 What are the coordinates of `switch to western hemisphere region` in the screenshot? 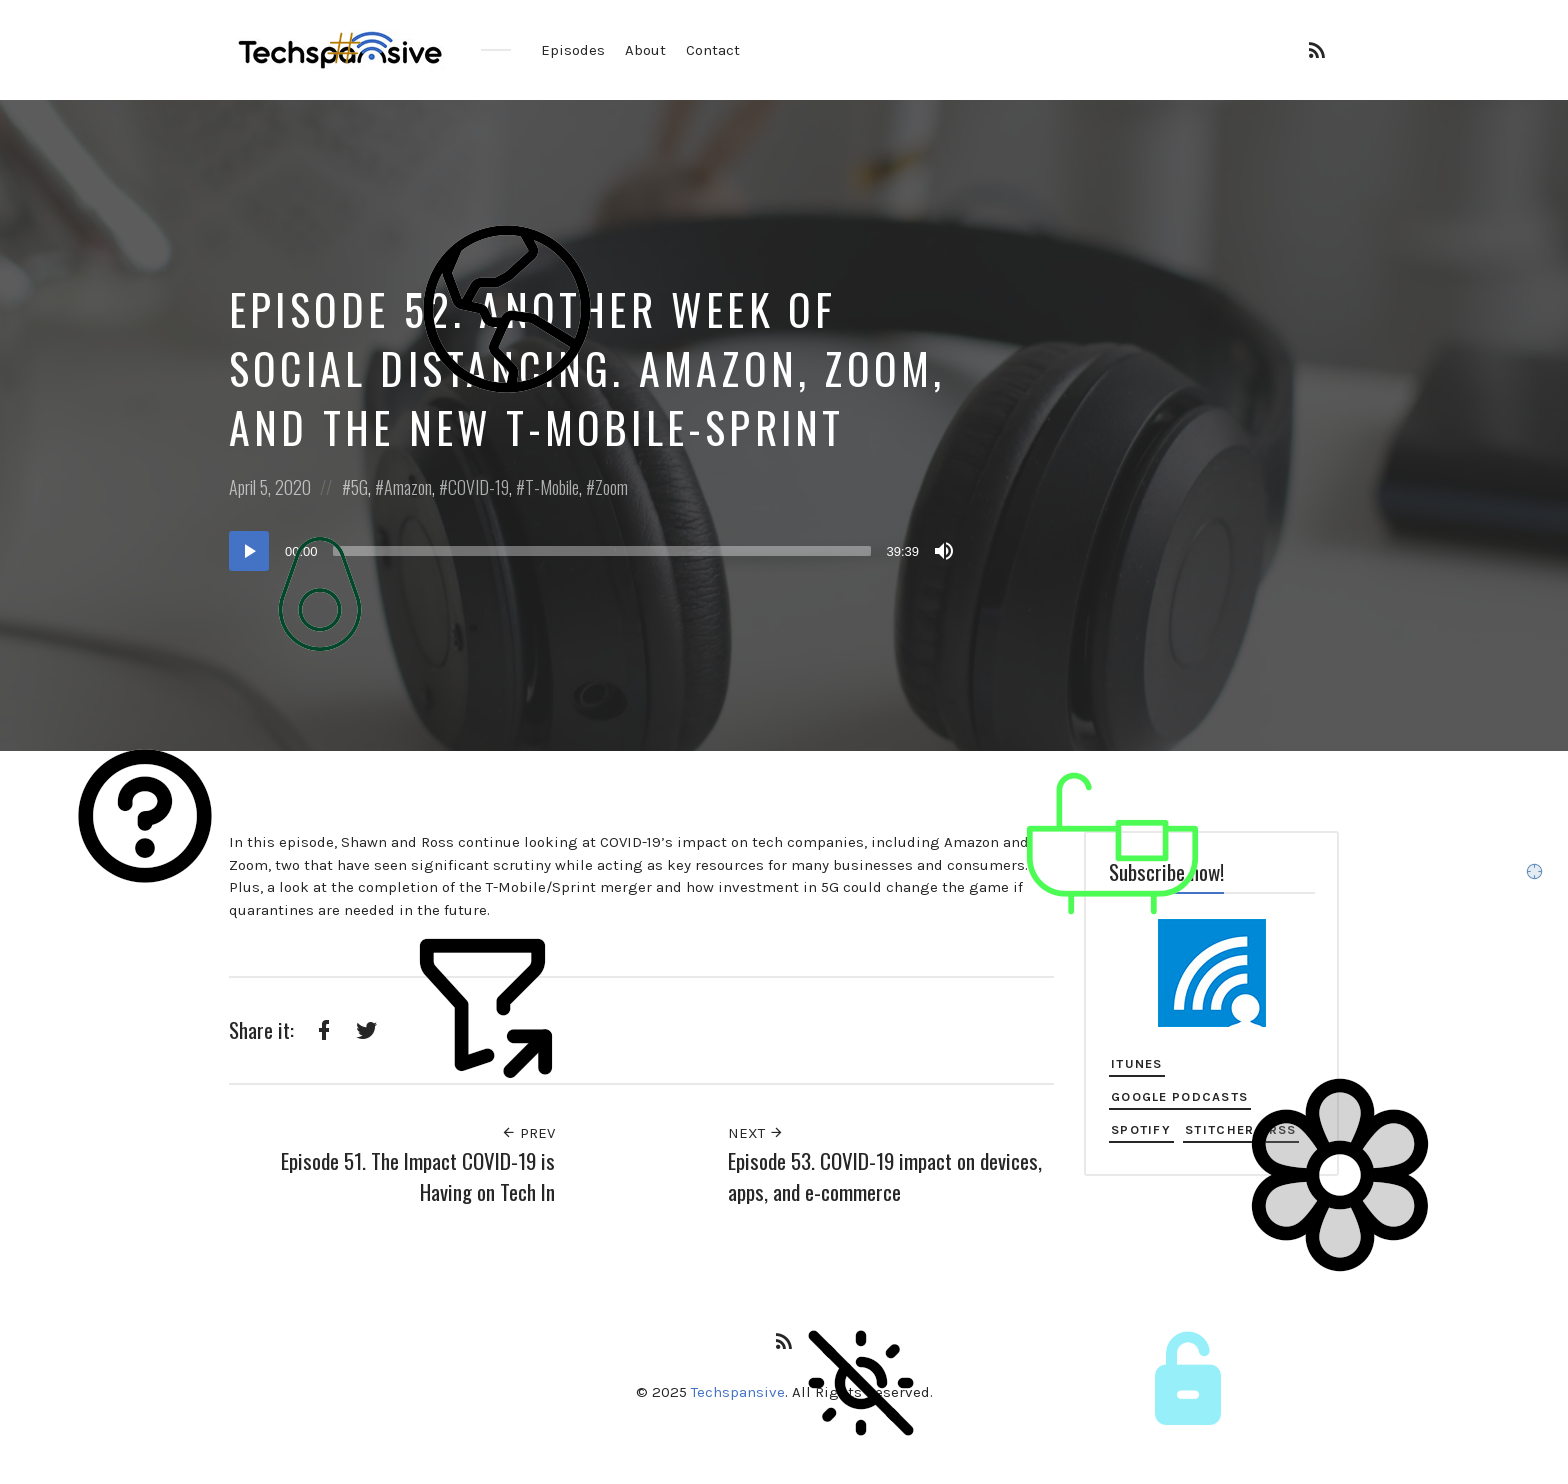 It's located at (507, 309).